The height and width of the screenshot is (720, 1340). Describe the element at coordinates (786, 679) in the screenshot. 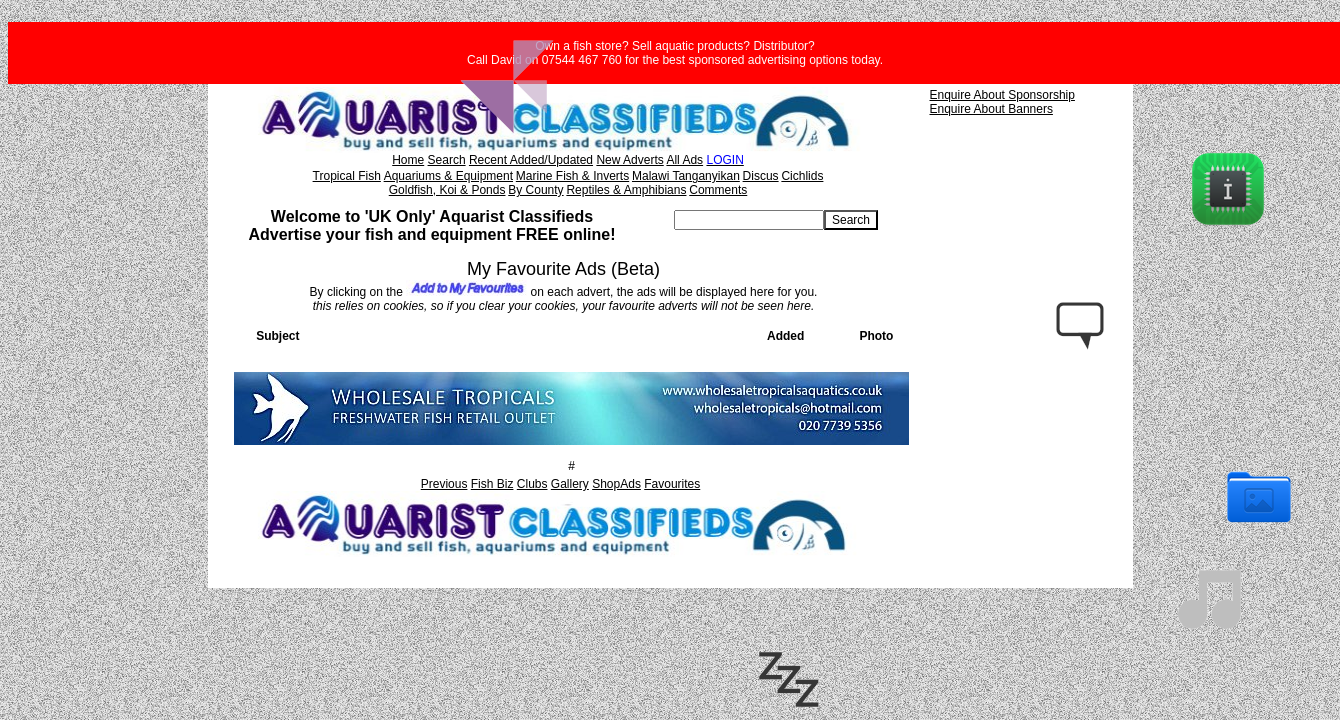

I see `indicates disk is in standby/sleep mode` at that location.